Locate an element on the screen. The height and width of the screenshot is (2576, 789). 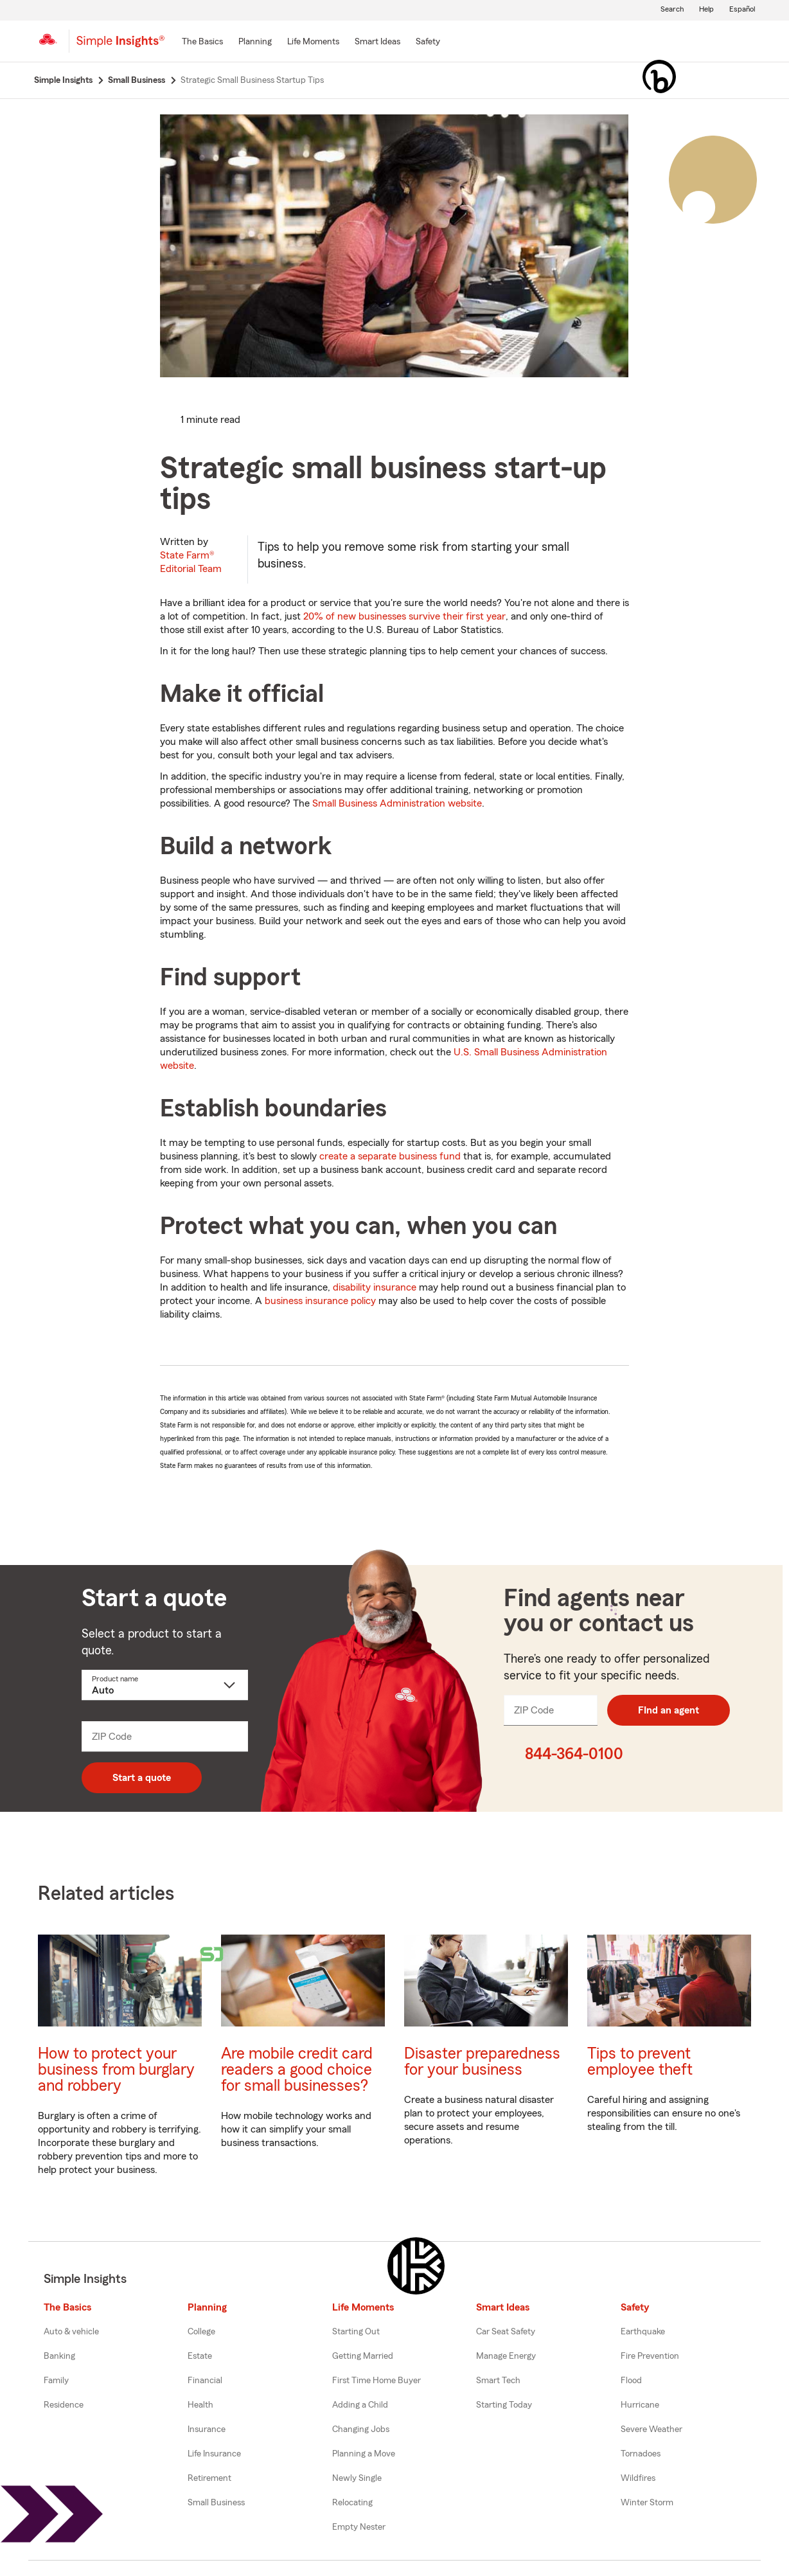
D-Wave Systems company logo is located at coordinates (614, 1610).